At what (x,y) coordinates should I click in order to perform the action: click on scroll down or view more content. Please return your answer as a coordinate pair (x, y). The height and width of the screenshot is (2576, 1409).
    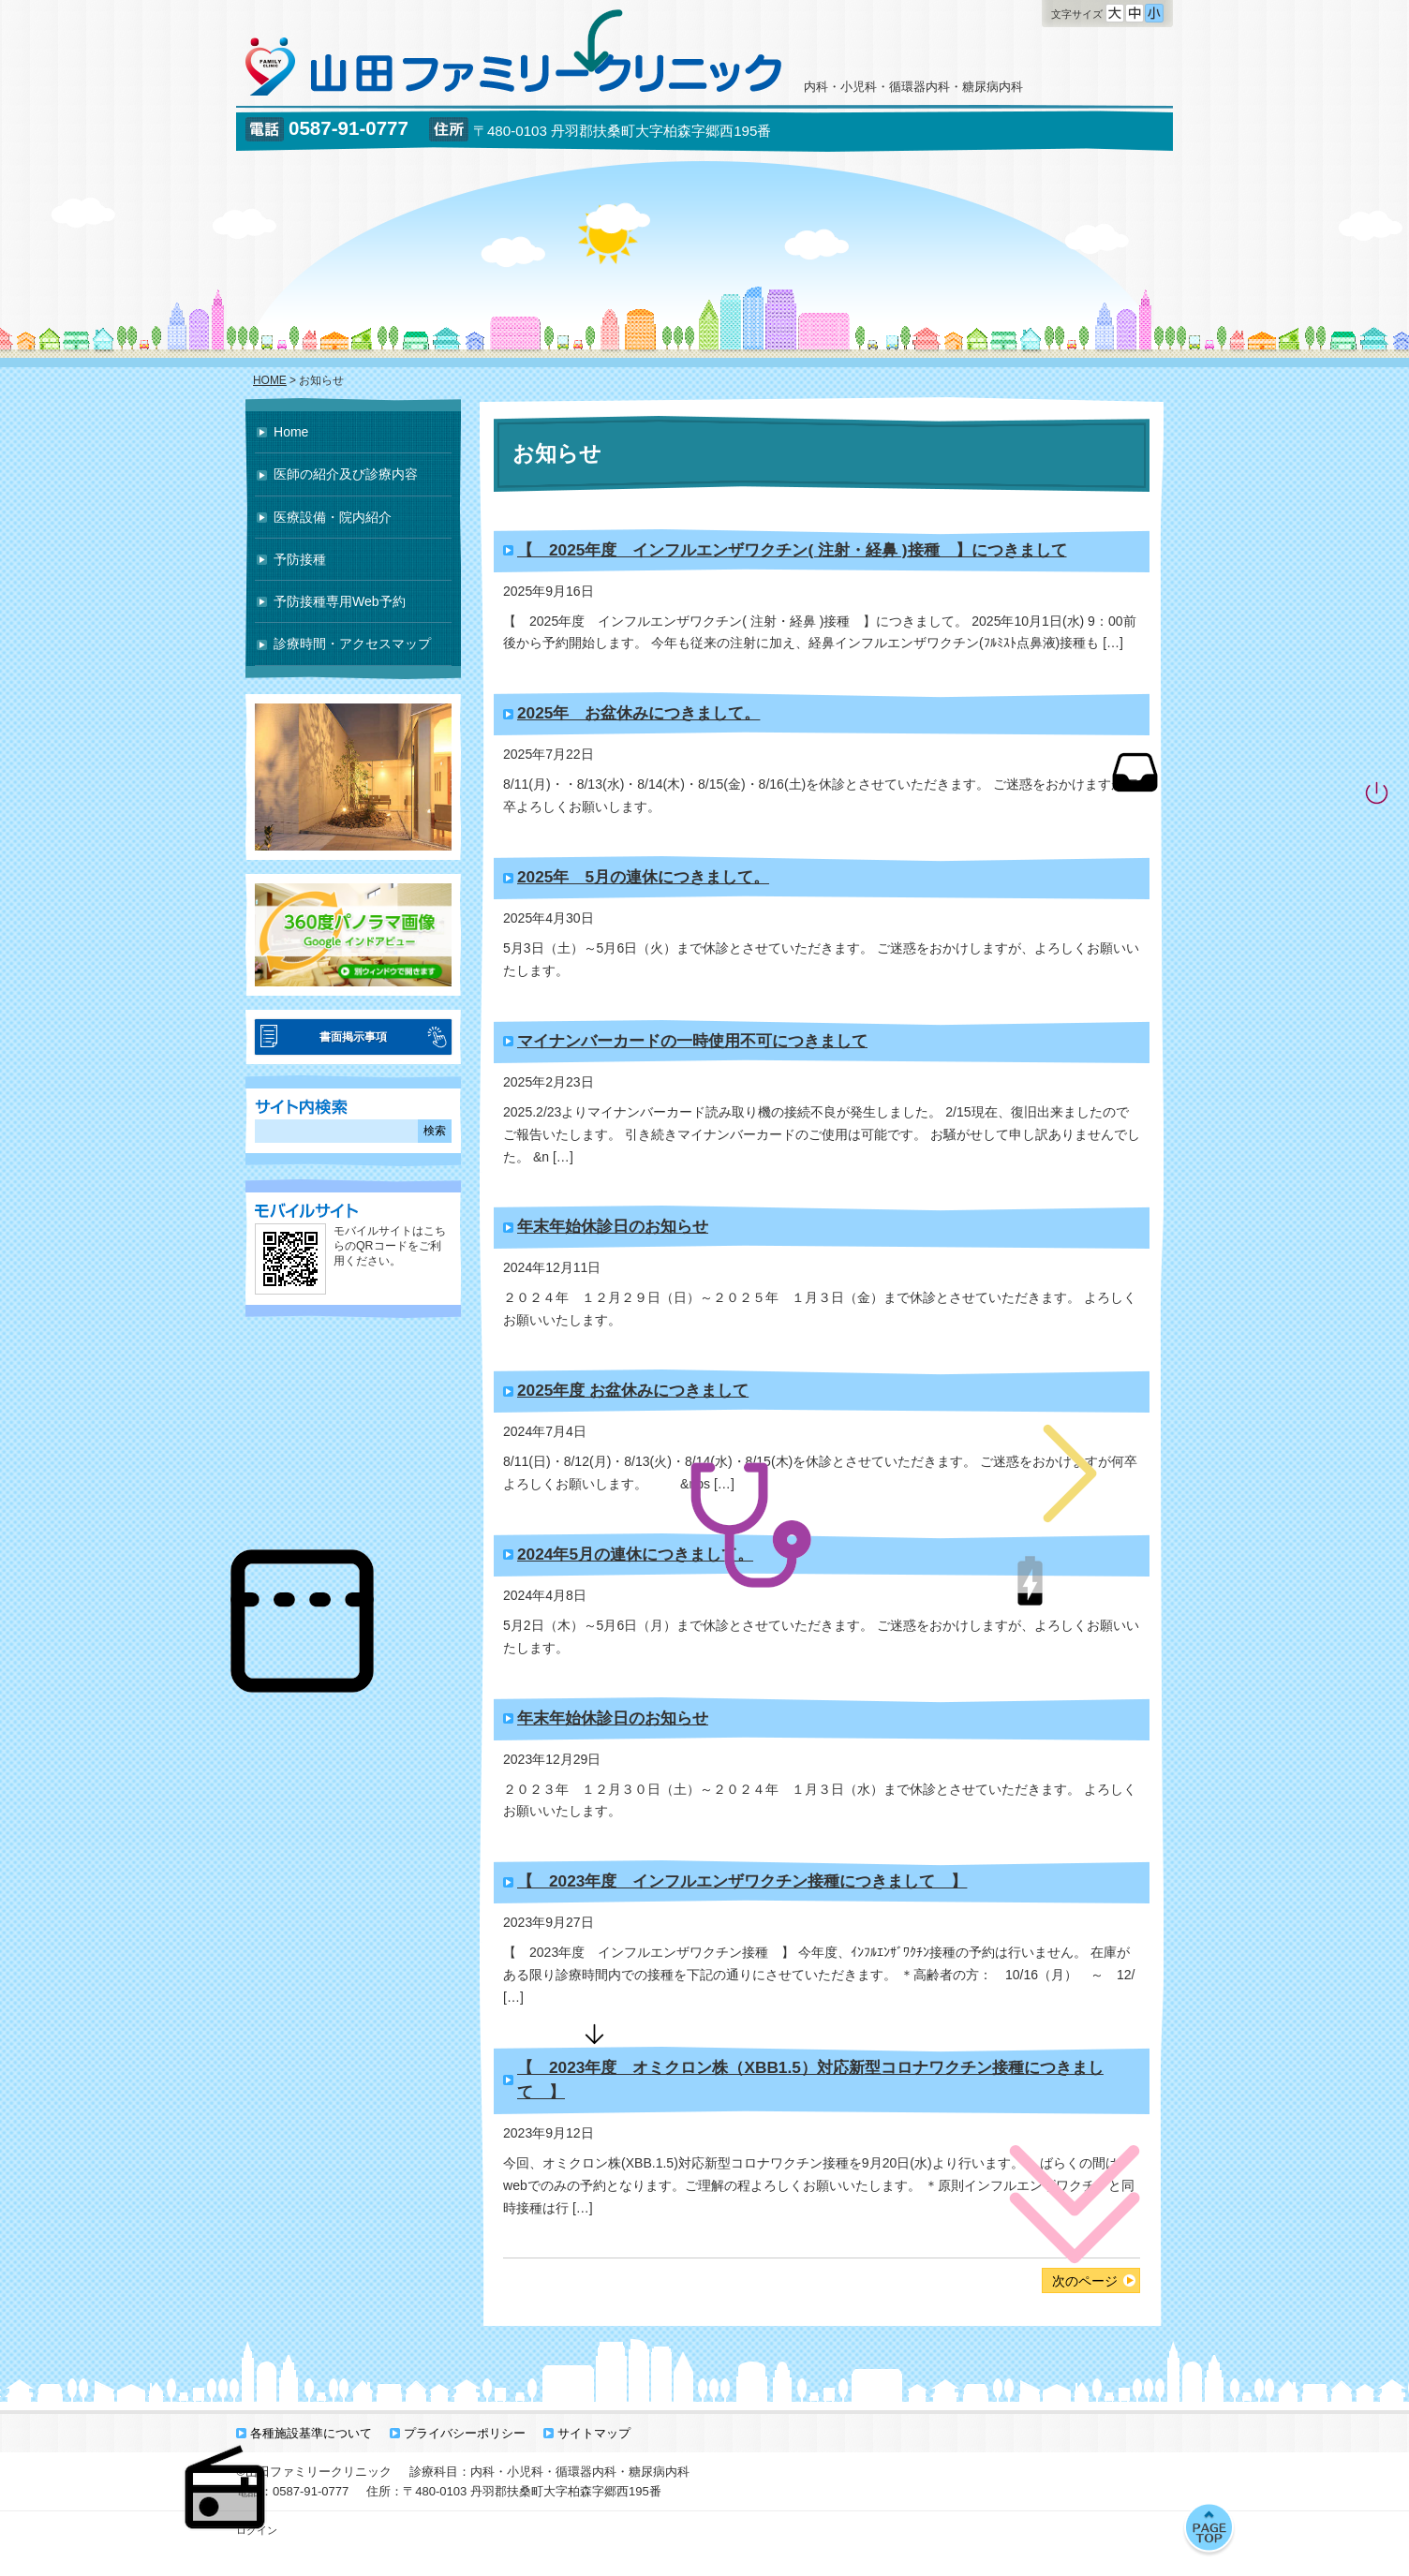
    Looking at the image, I should click on (594, 2034).